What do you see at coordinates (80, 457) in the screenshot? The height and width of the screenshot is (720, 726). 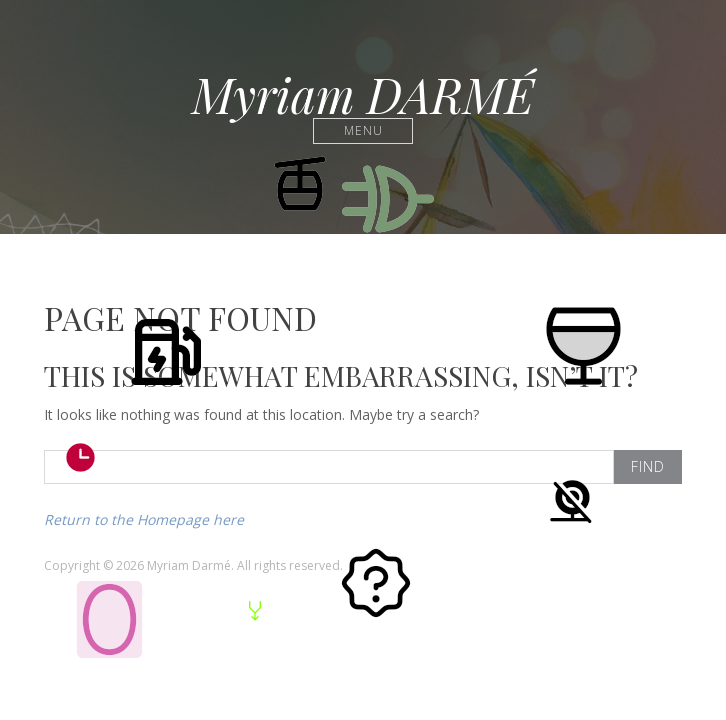 I see `view current time` at bounding box center [80, 457].